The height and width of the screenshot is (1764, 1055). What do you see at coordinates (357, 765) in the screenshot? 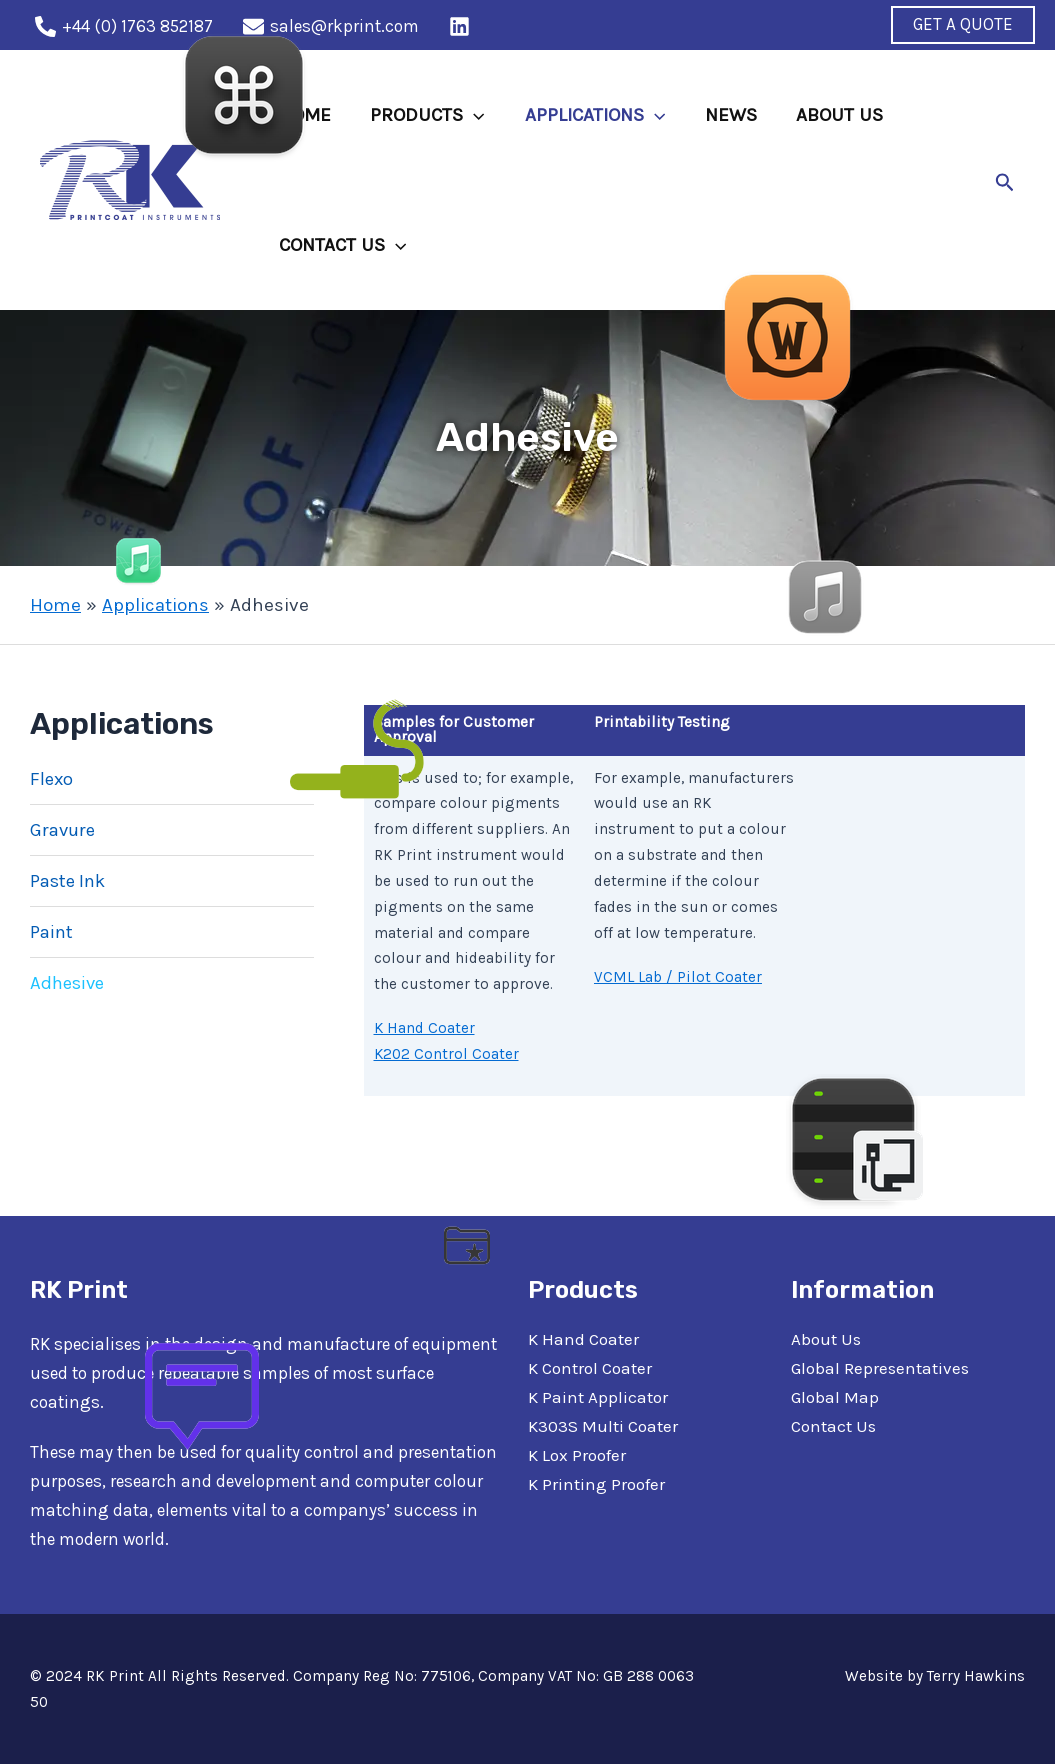
I see `audio output via headphones` at bounding box center [357, 765].